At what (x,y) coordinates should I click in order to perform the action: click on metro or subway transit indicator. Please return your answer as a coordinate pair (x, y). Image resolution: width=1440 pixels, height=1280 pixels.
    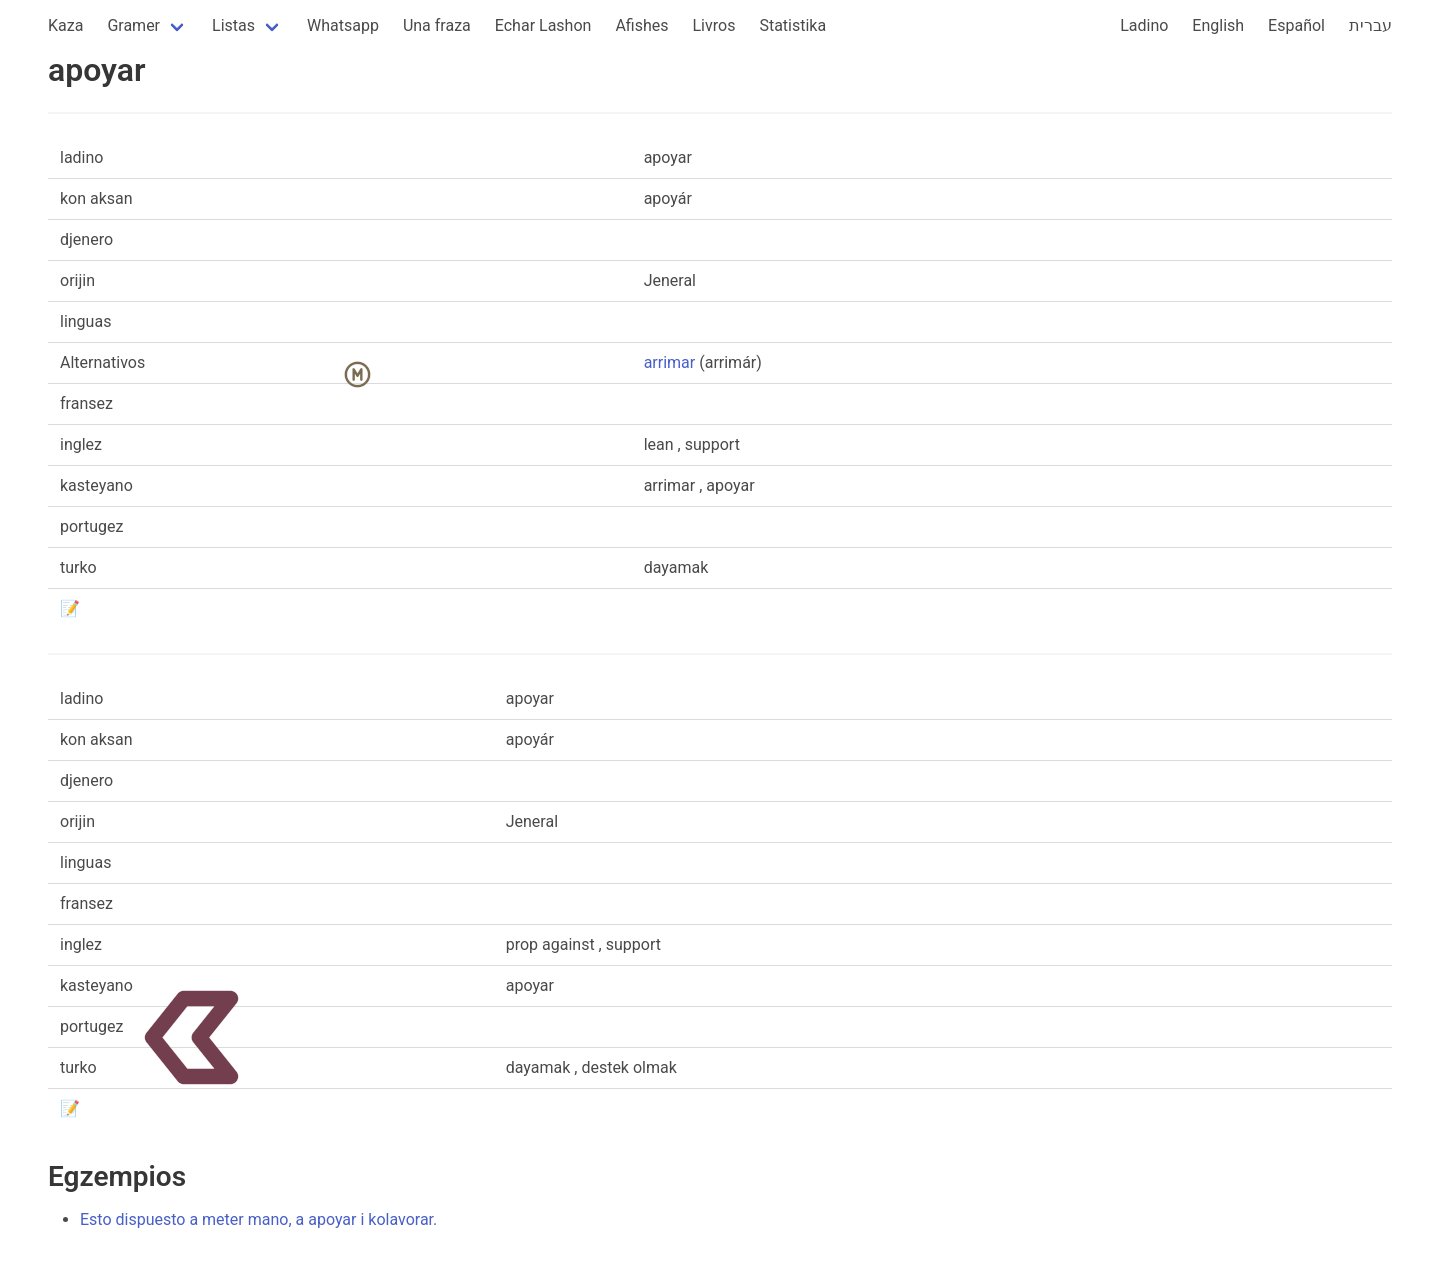
    Looking at the image, I should click on (357, 374).